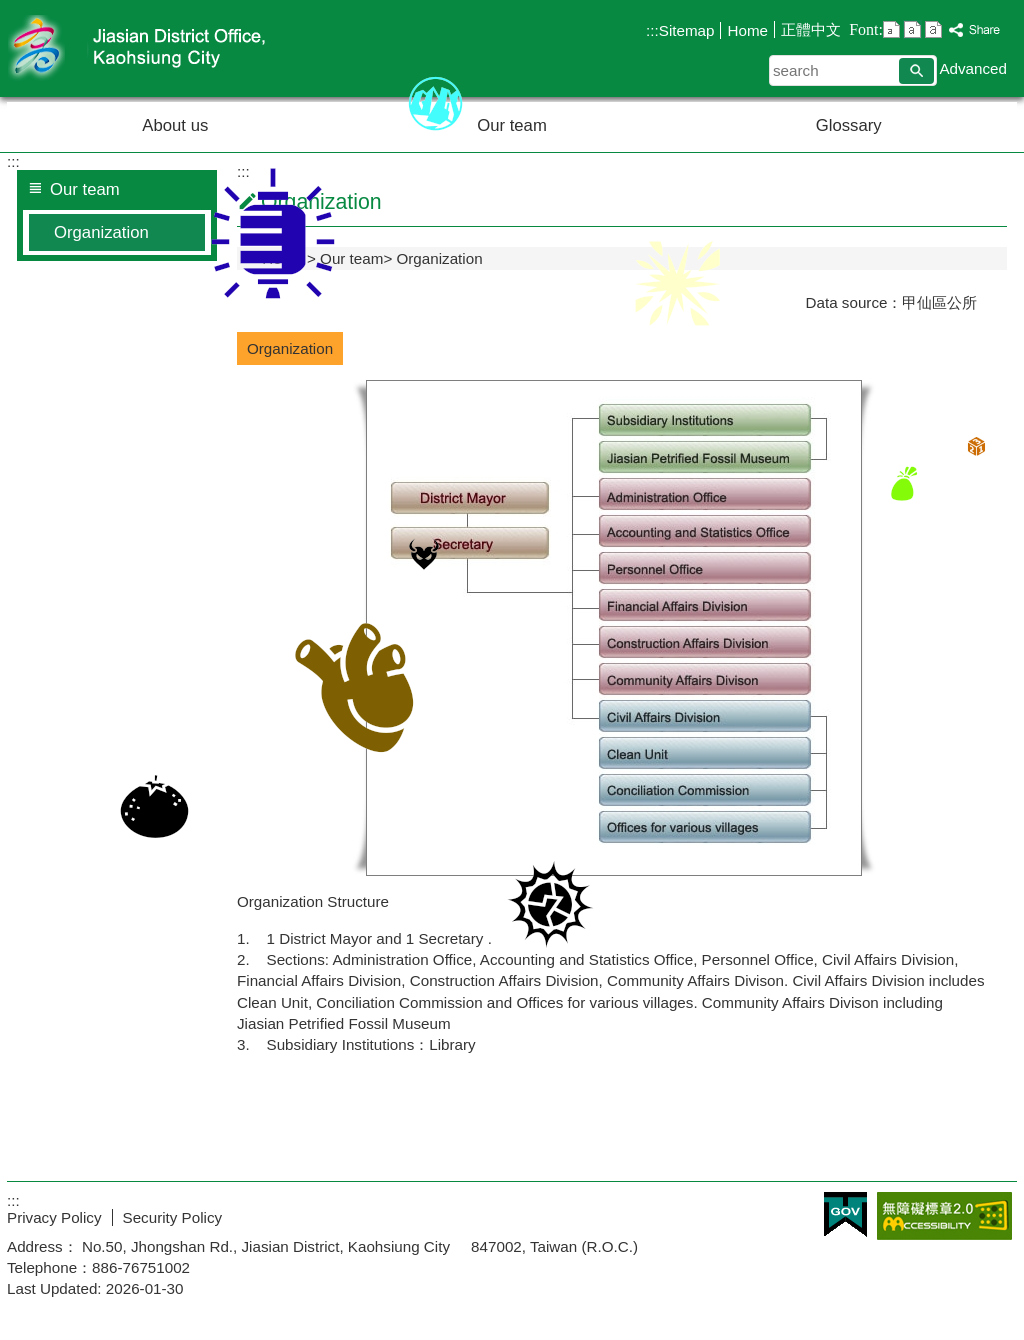  I want to click on indicates an explosion or blast effect in gameplay, so click(677, 283).